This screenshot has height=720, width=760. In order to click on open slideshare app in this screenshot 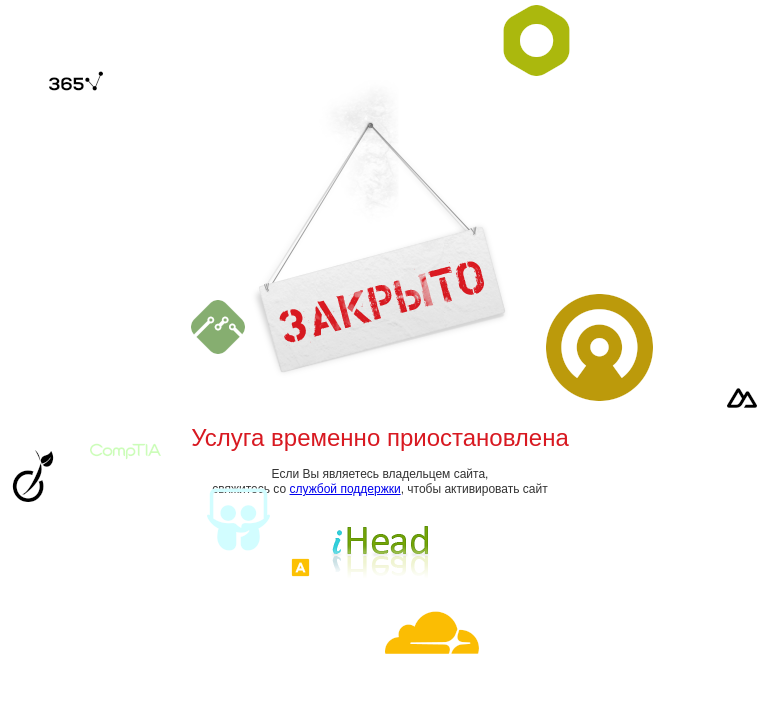, I will do `click(238, 519)`.